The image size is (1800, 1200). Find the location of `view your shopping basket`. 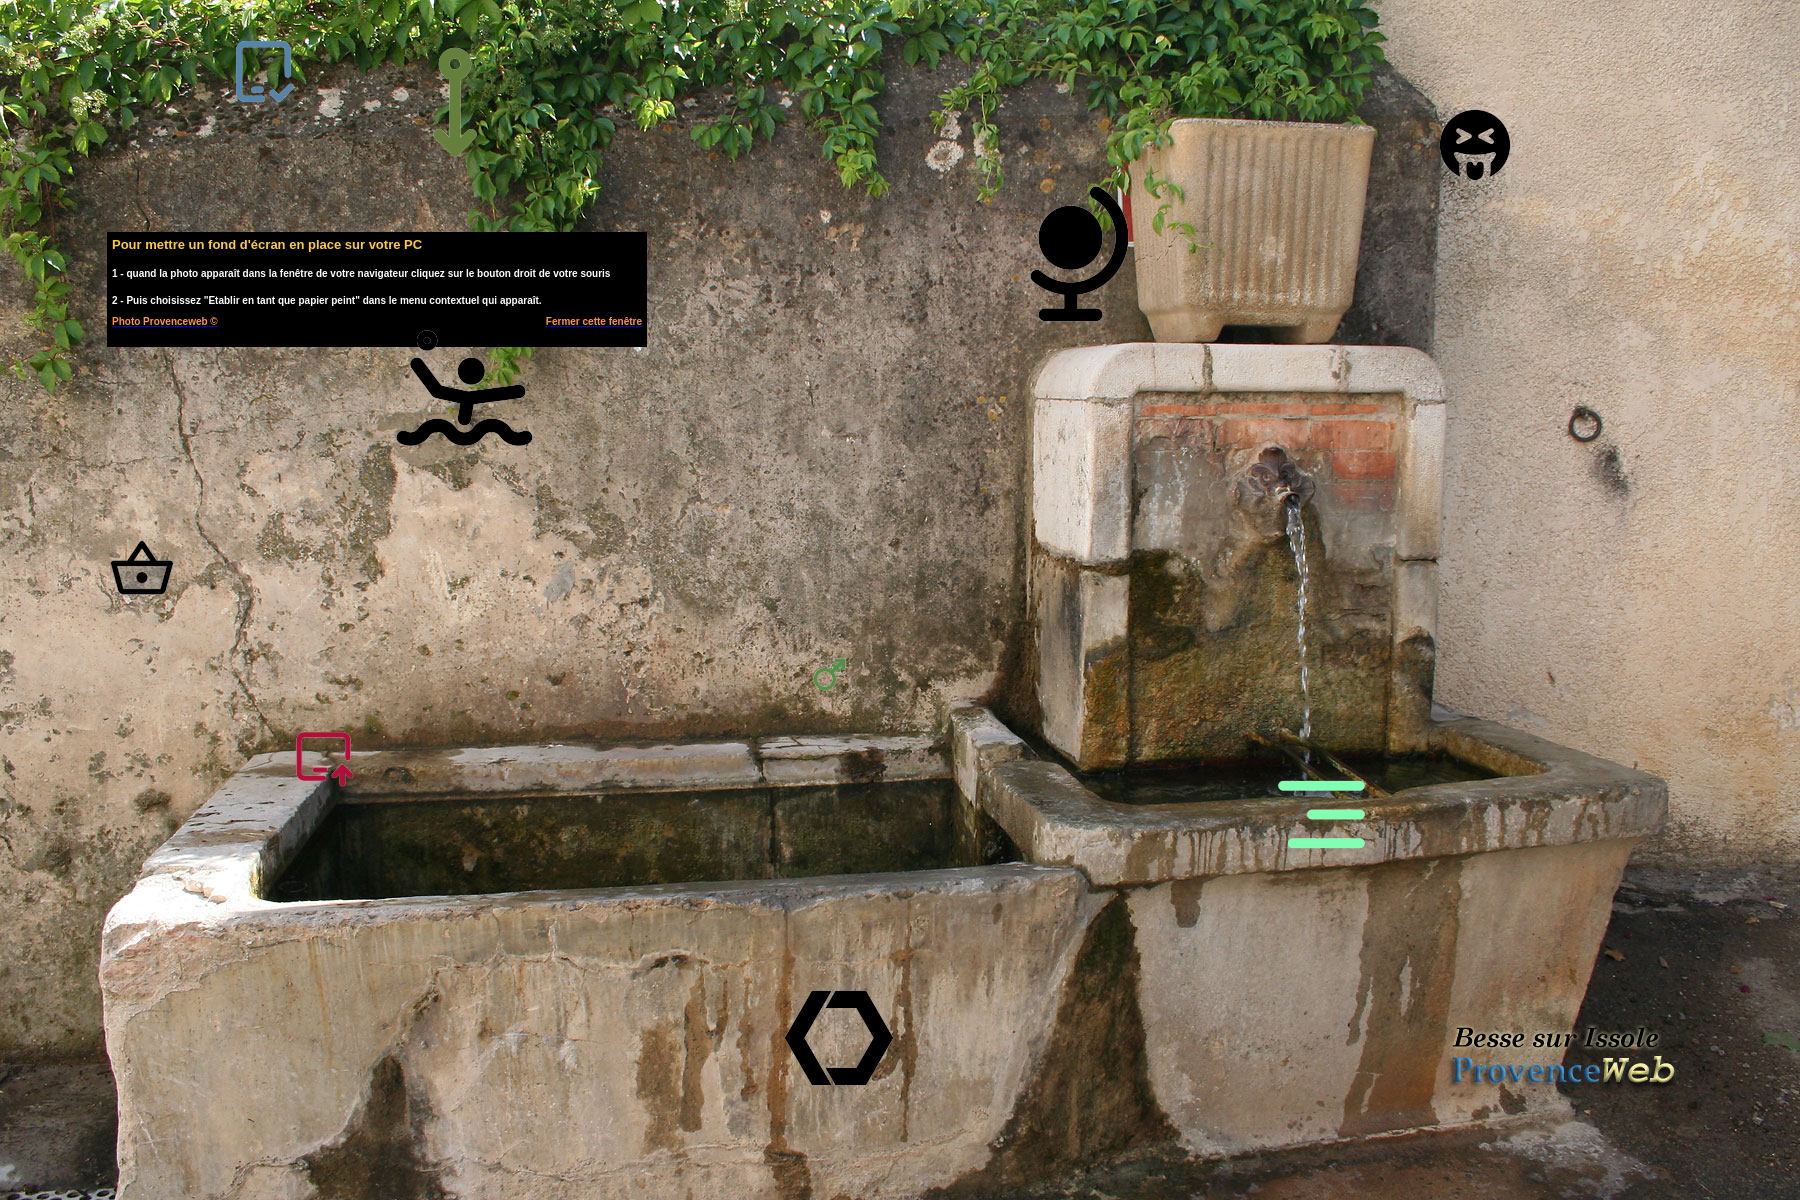

view your shopping basket is located at coordinates (142, 569).